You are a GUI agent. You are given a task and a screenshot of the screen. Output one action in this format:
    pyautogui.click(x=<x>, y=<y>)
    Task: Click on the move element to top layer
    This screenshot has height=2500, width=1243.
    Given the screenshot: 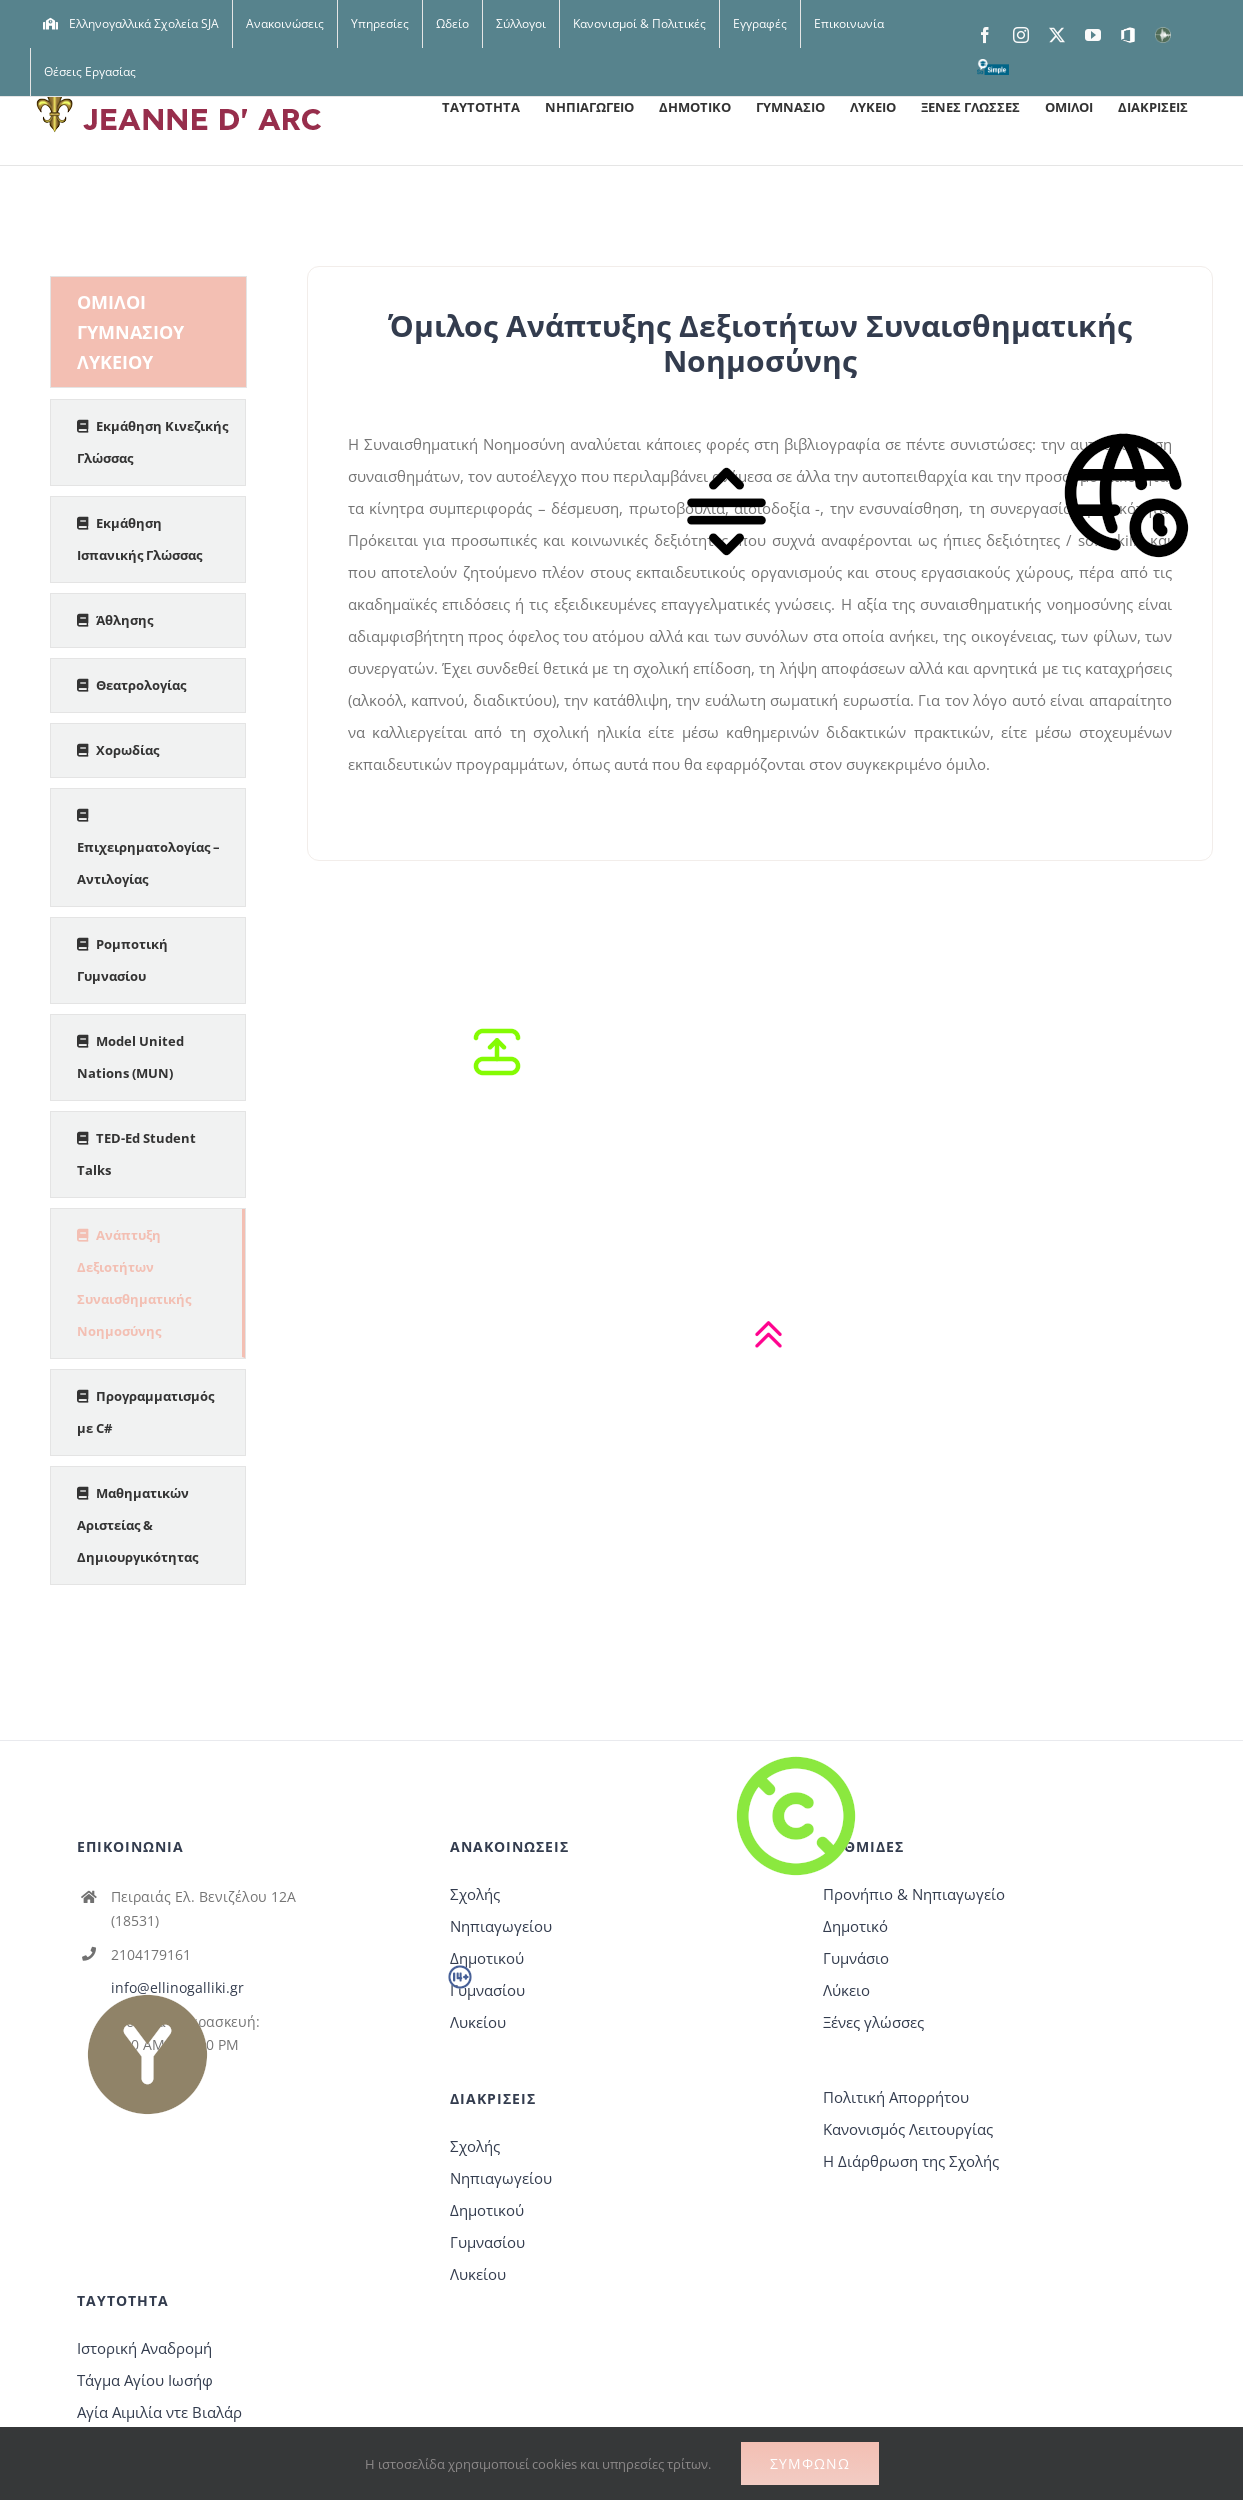 What is the action you would take?
    pyautogui.click(x=497, y=1052)
    